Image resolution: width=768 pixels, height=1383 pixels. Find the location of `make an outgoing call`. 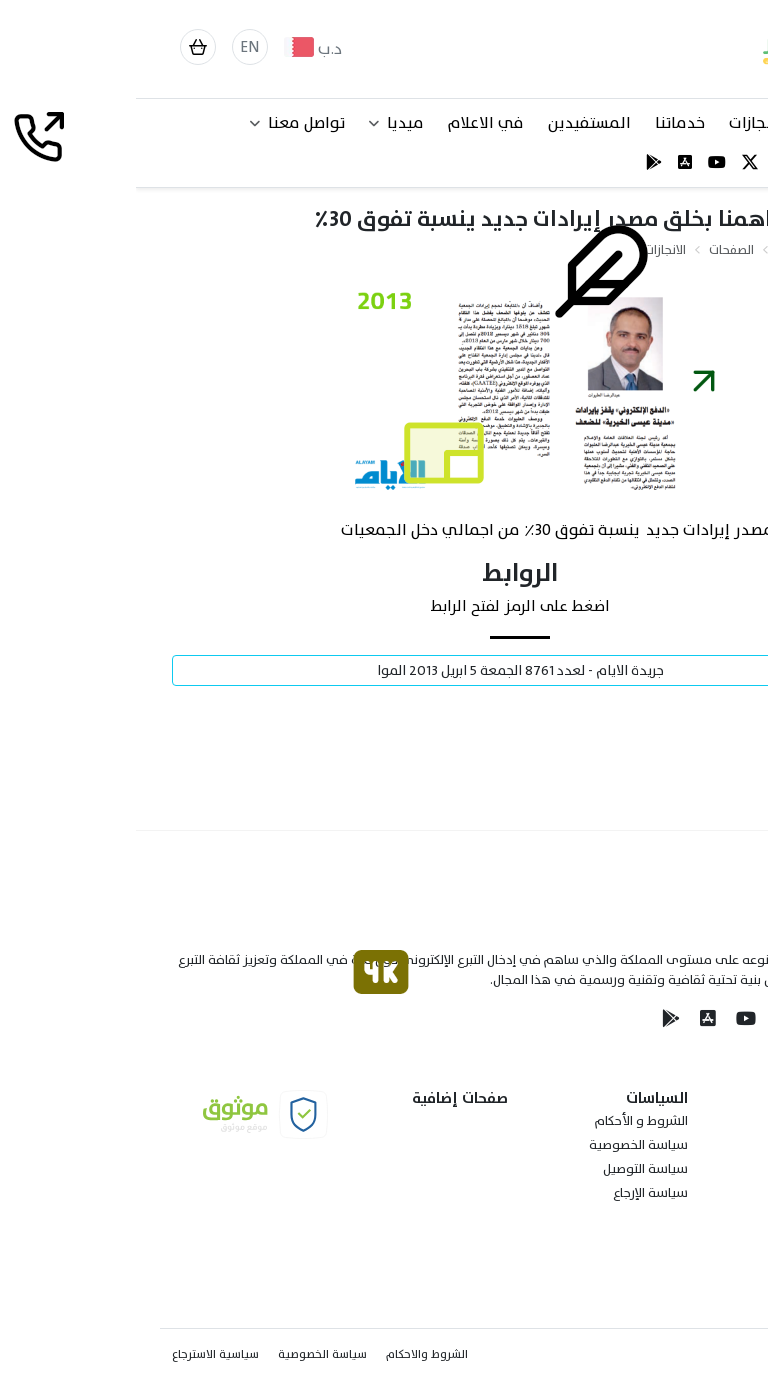

make an outgoing call is located at coordinates (38, 138).